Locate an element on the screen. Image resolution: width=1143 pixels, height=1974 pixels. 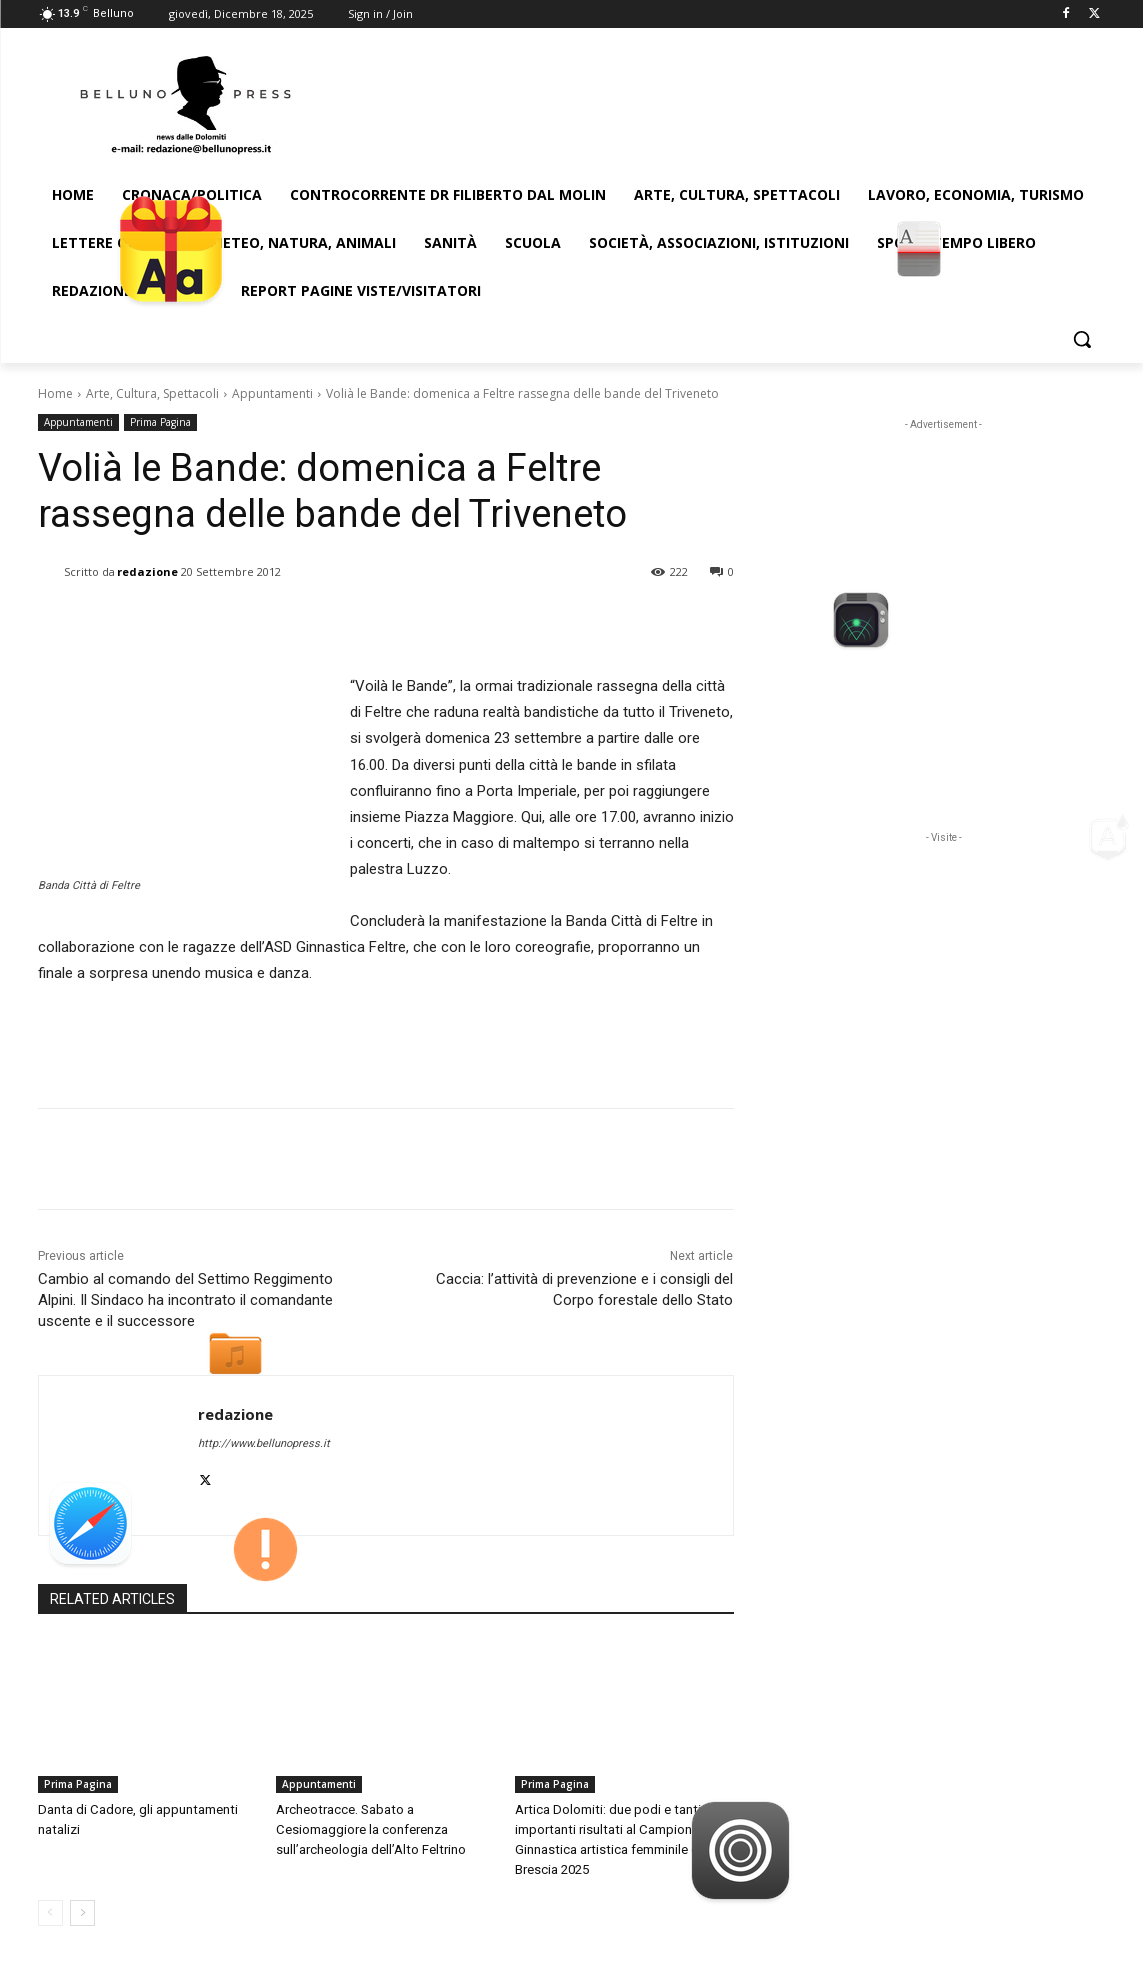
open webfont kit generator app is located at coordinates (171, 251).